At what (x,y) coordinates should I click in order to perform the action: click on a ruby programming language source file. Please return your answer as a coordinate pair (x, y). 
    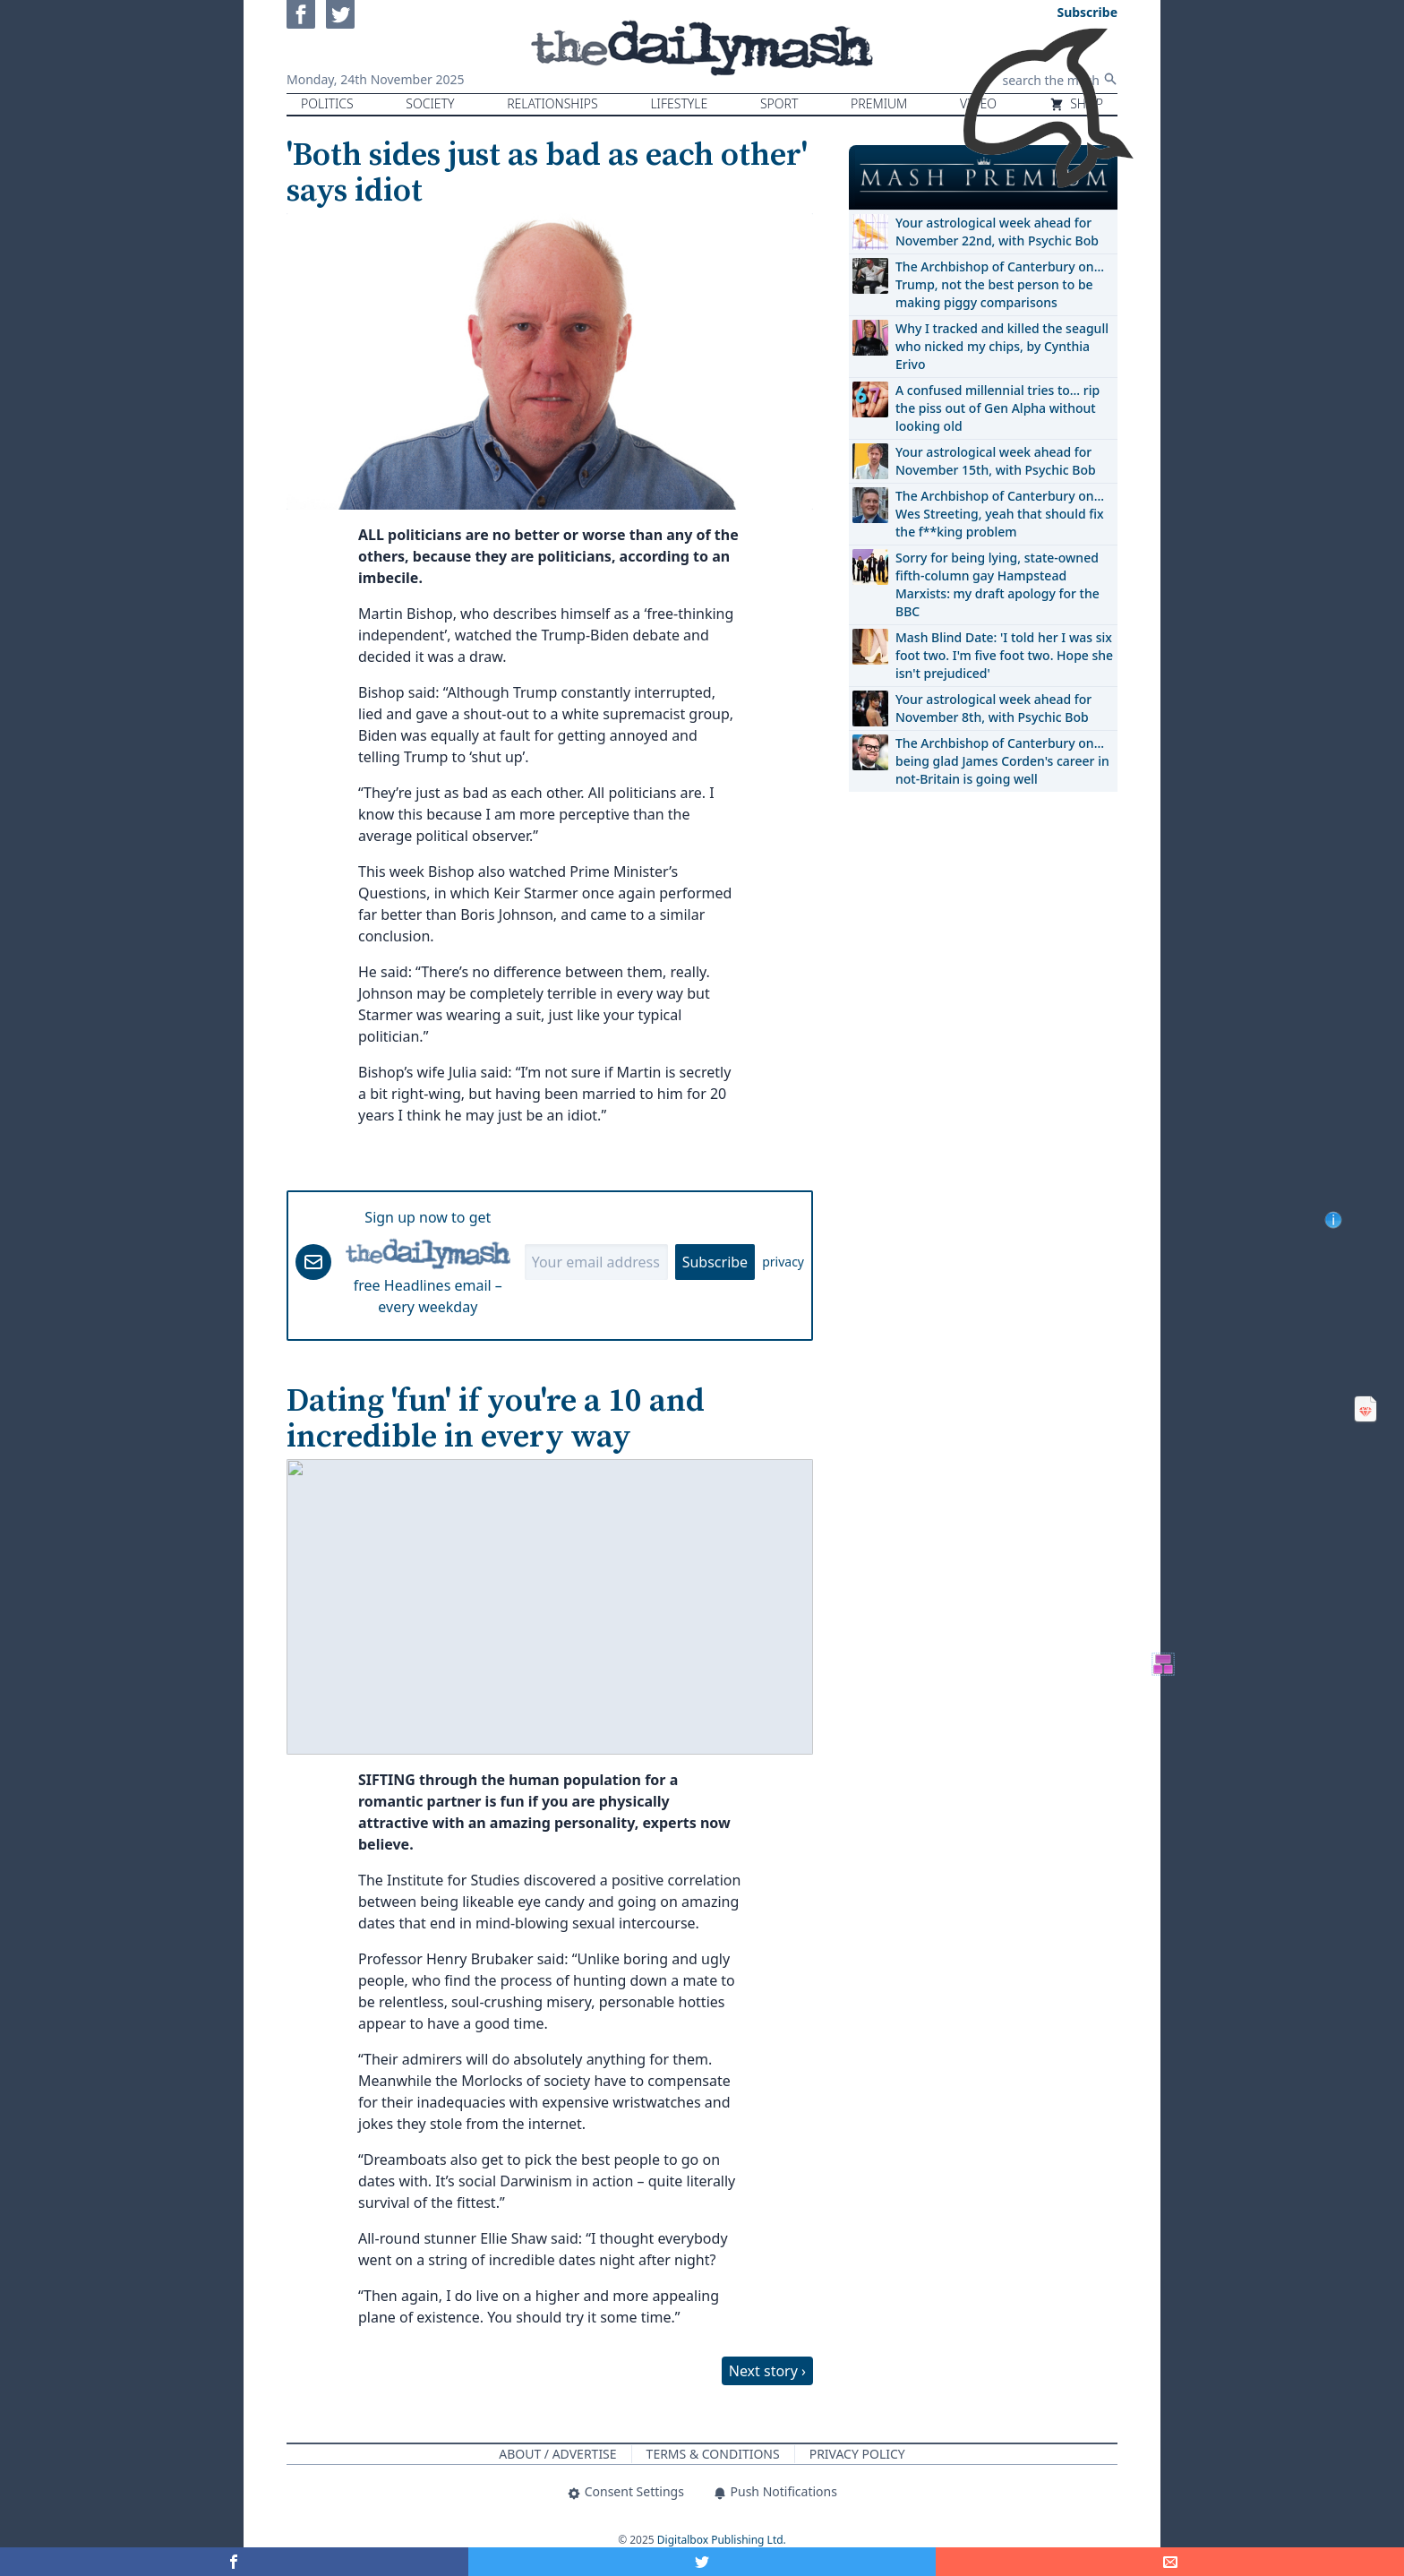
    Looking at the image, I should click on (1365, 1409).